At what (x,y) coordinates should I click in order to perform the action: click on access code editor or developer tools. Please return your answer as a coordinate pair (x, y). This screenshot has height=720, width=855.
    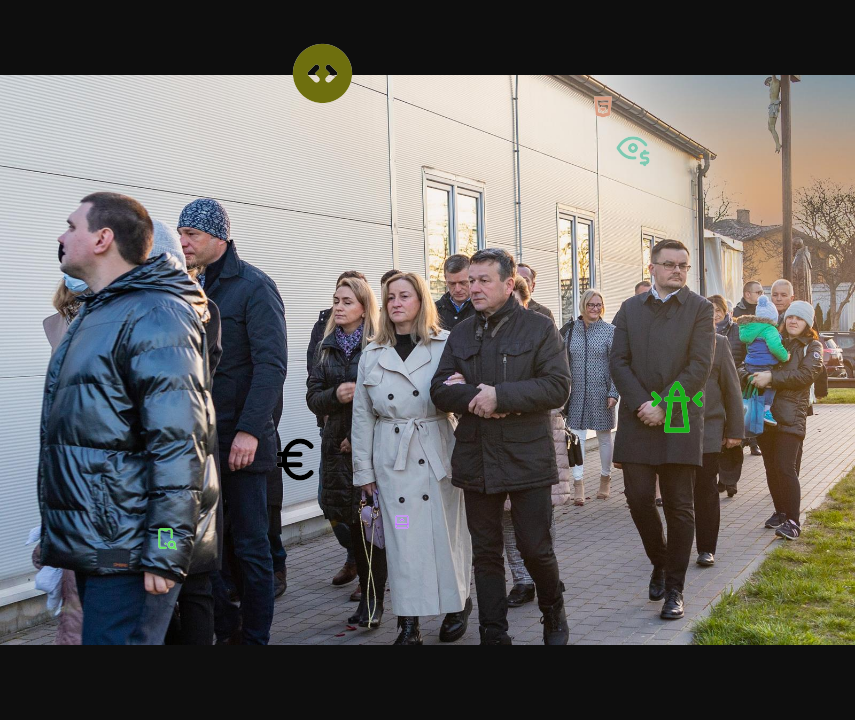
    Looking at the image, I should click on (322, 73).